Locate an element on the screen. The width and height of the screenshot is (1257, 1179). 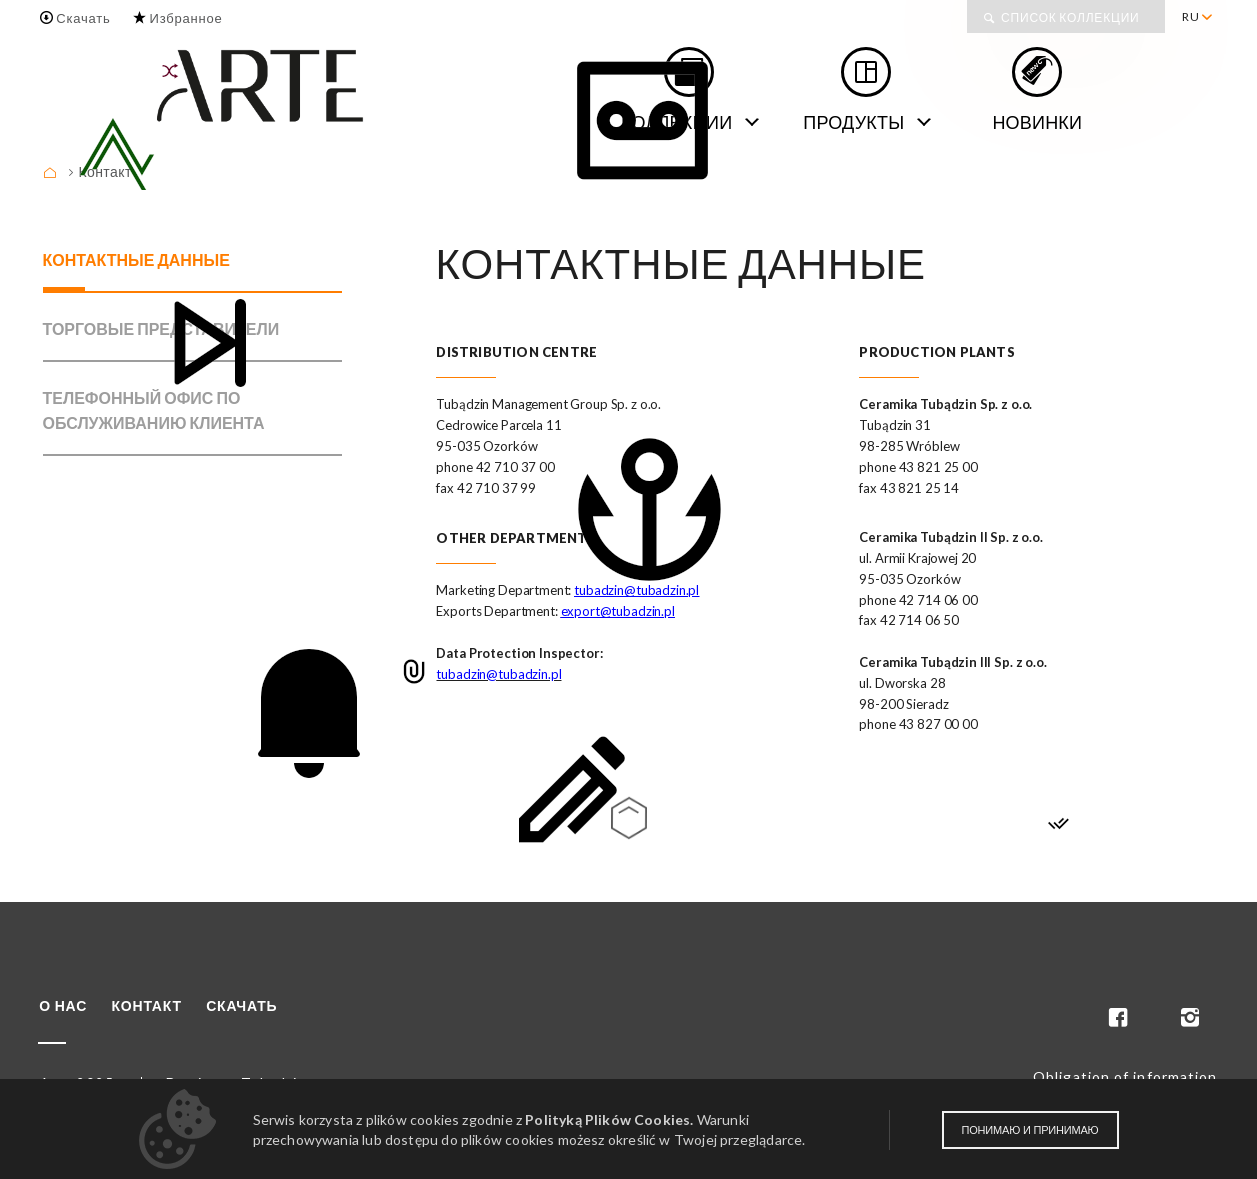
skip to the next track is located at coordinates (213, 343).